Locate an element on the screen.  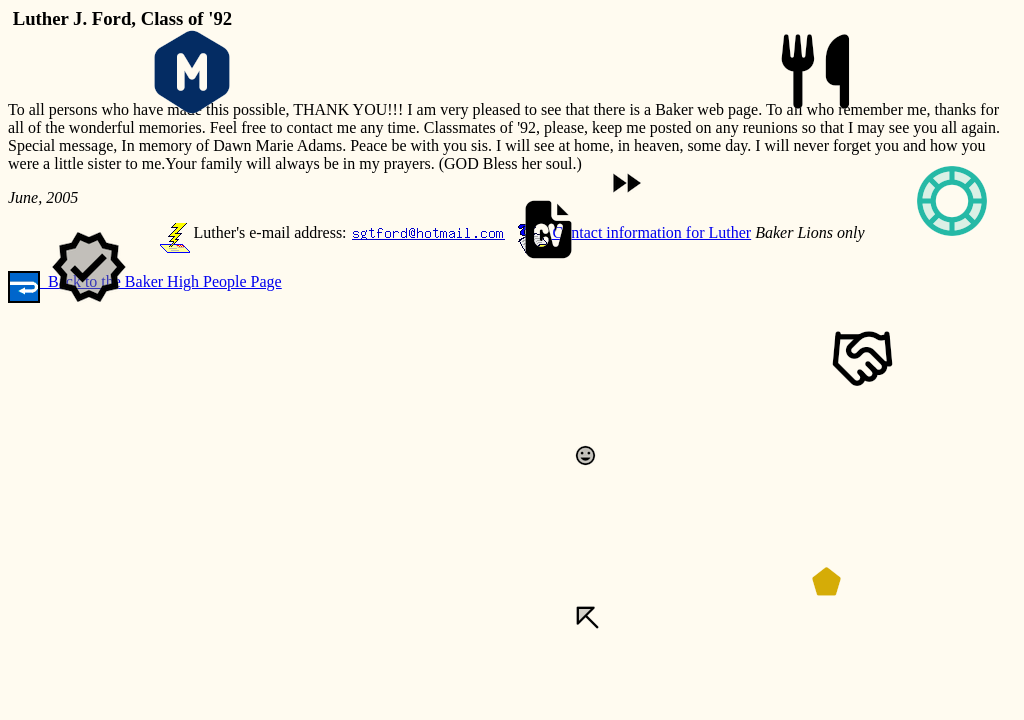
access casino or gambling games is located at coordinates (952, 201).